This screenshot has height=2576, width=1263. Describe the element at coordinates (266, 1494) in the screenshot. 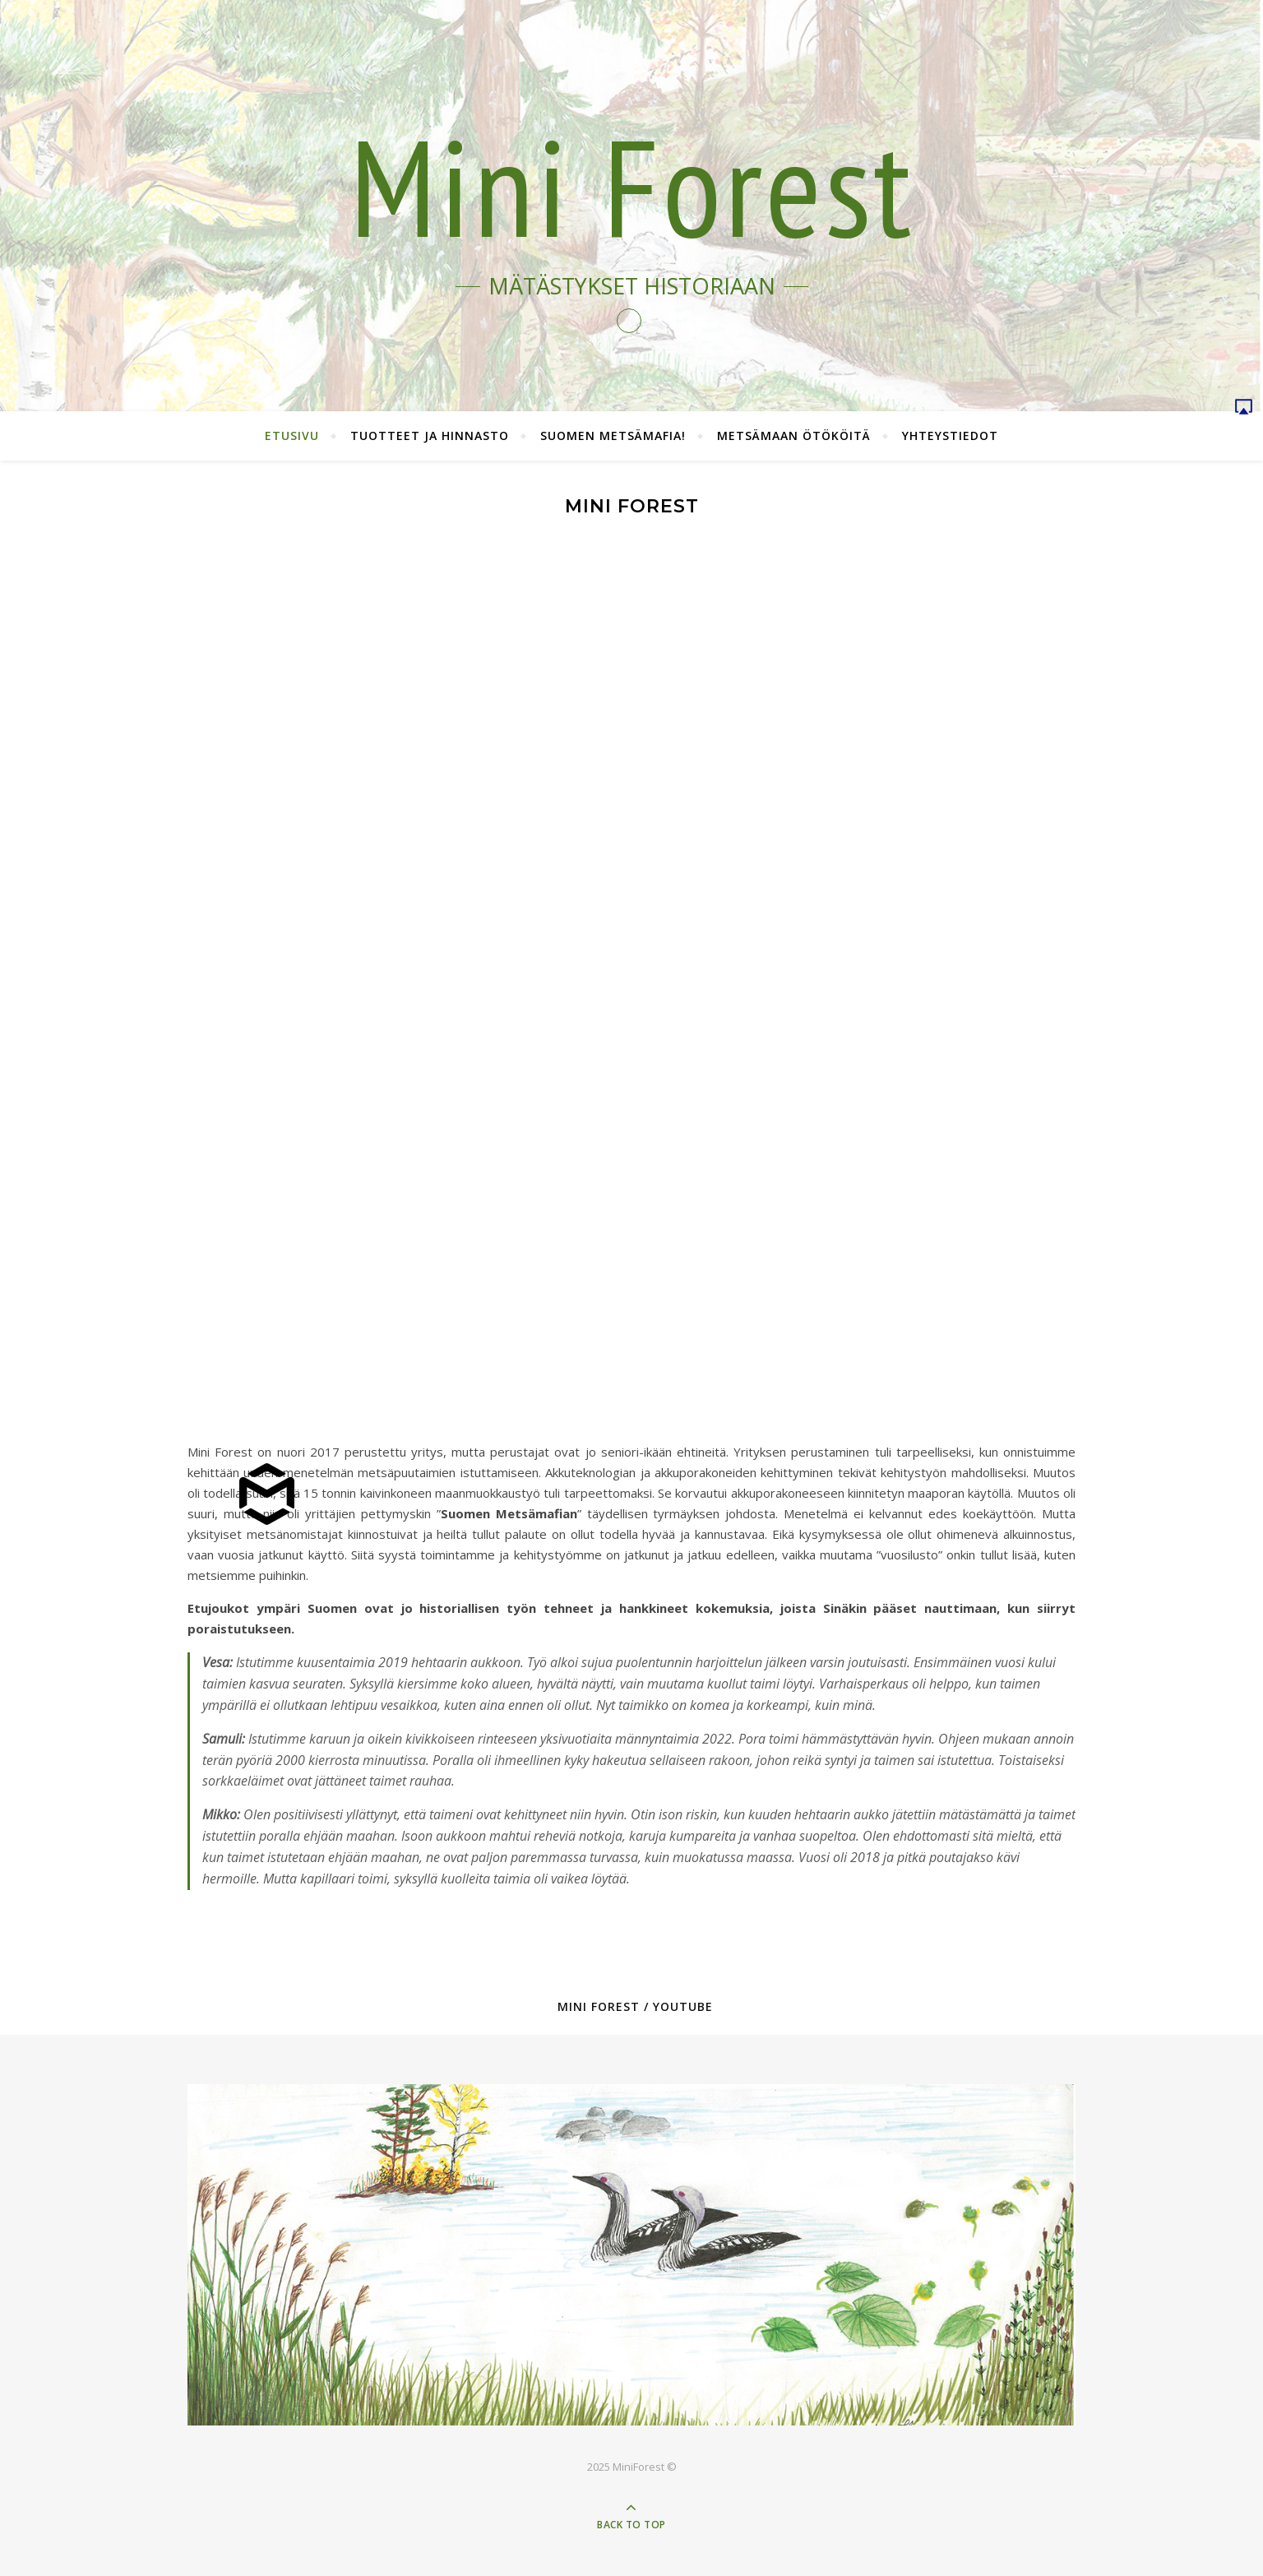

I see `mailtrap email testing service logo` at that location.